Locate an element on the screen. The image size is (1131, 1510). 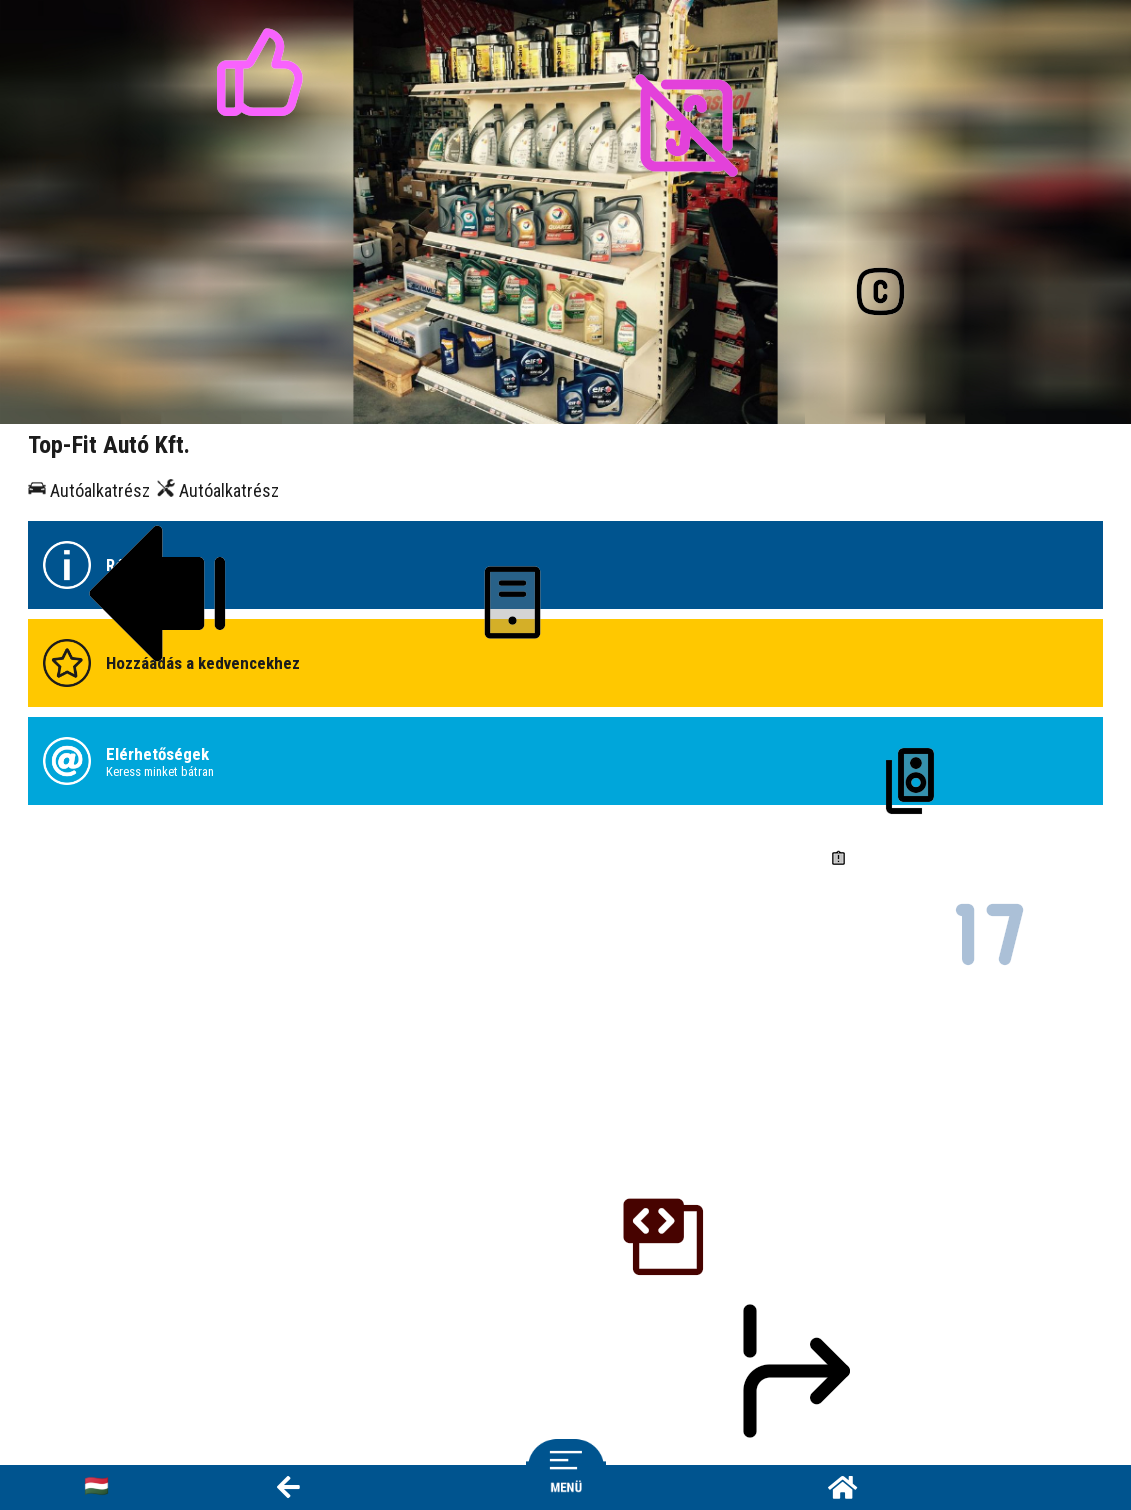
indicates copyright information is located at coordinates (880, 291).